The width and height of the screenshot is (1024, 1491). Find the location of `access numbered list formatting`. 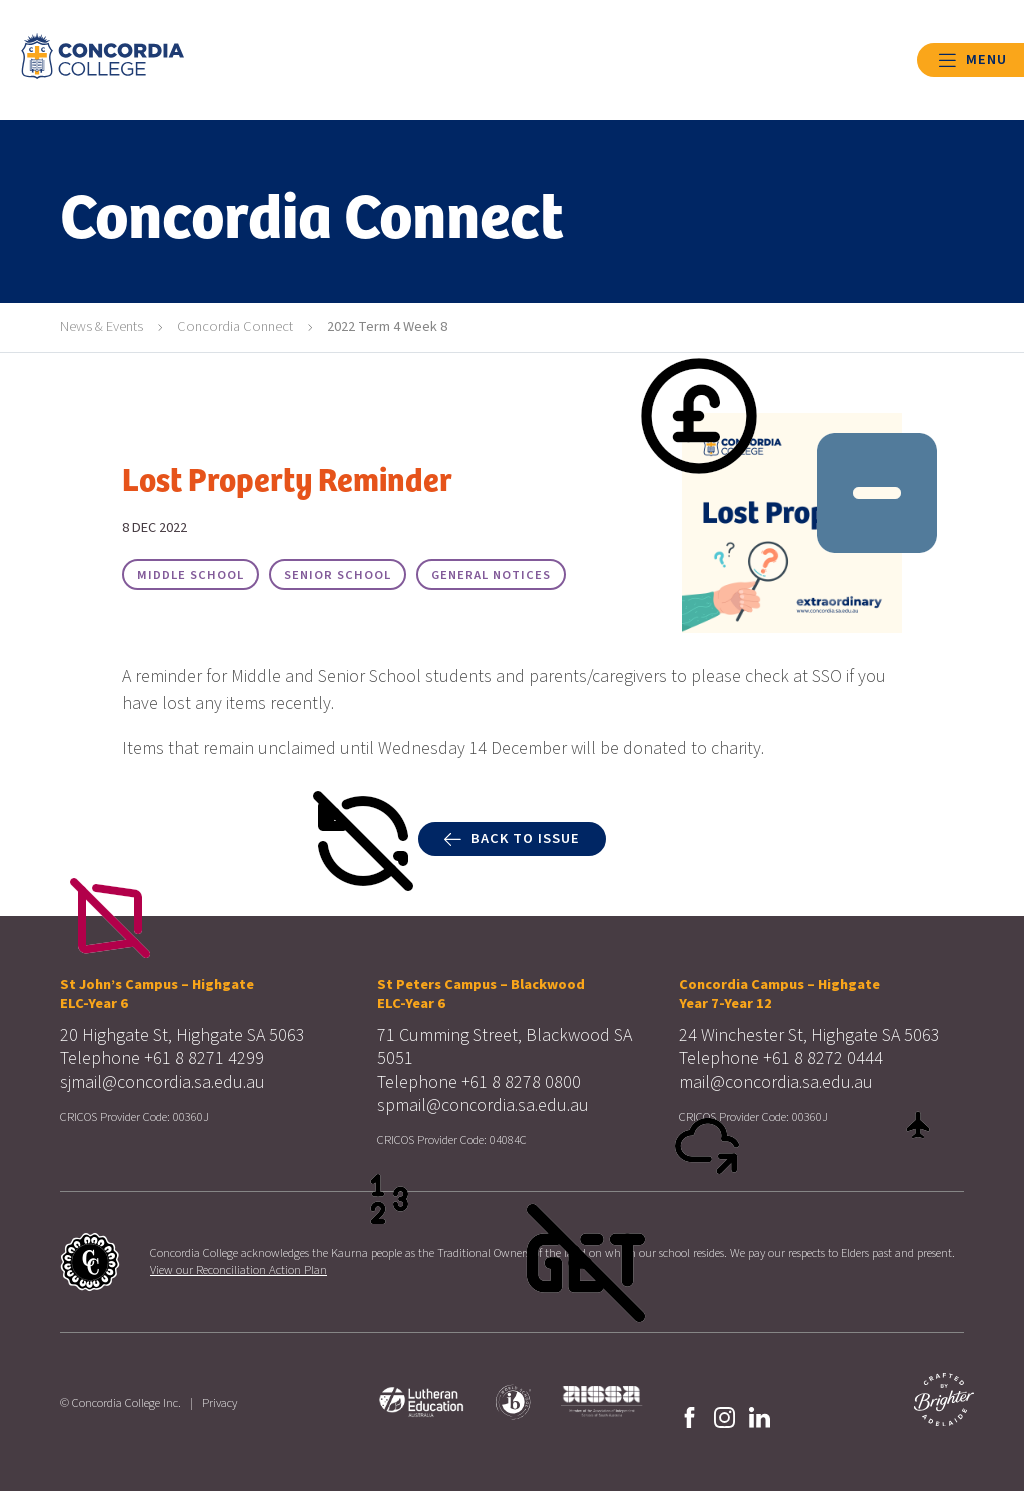

access numbered list formatting is located at coordinates (388, 1199).